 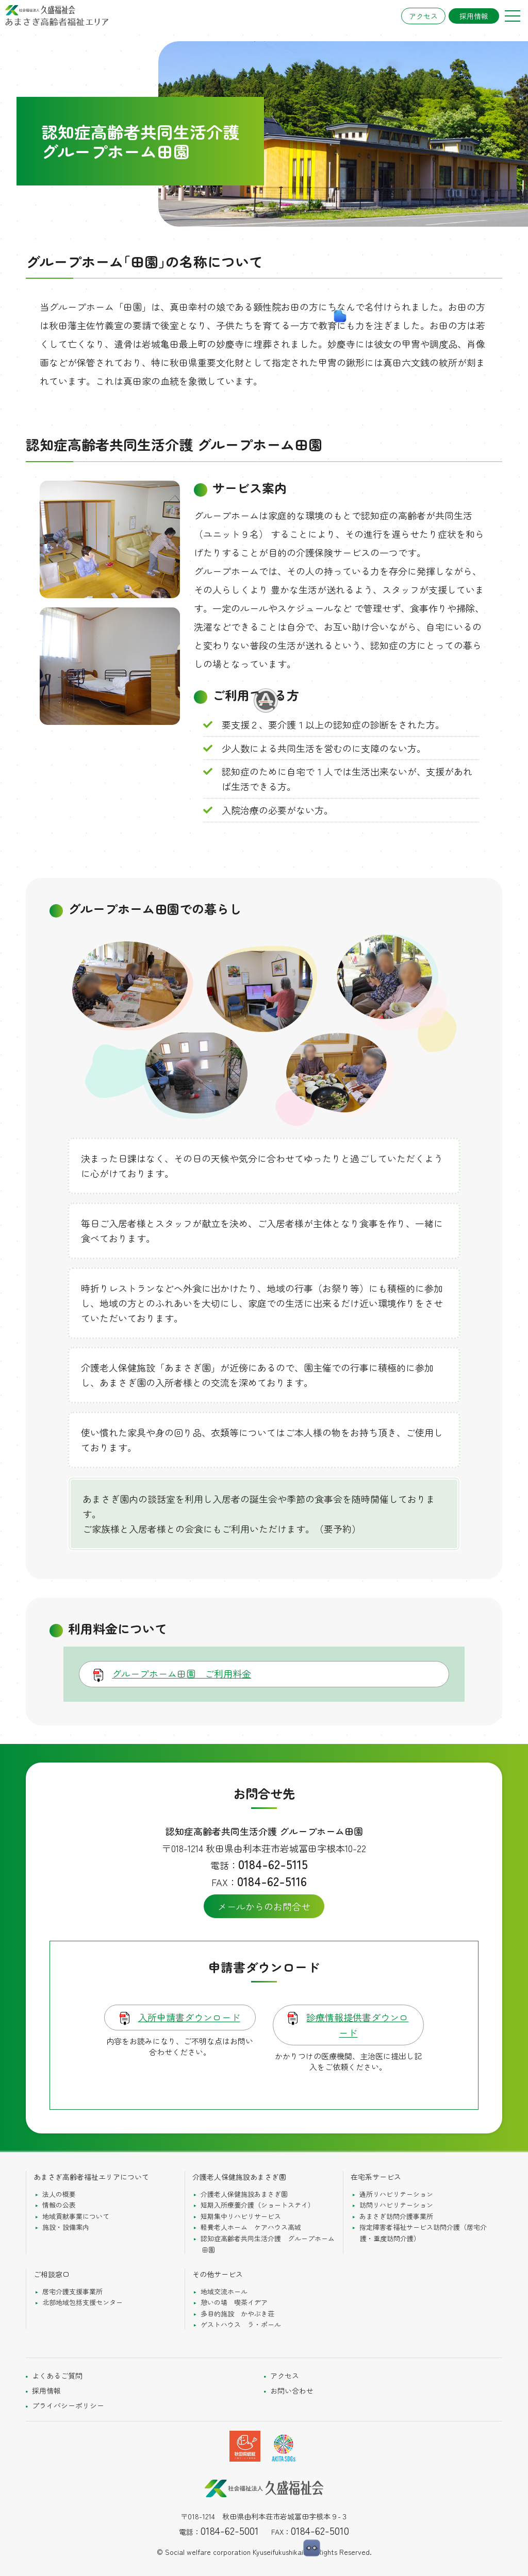 I want to click on open mockoon api mocking application, so click(x=311, y=2548).